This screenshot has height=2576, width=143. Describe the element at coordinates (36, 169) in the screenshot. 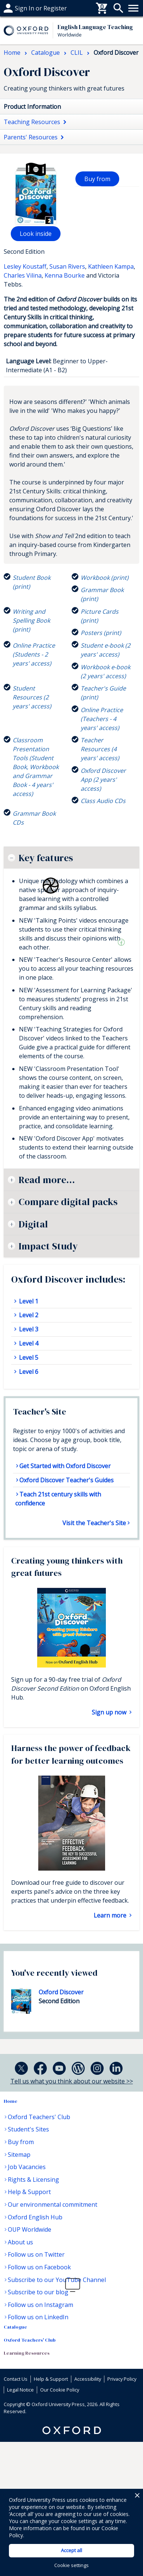

I see `view payment or transaction history` at that location.